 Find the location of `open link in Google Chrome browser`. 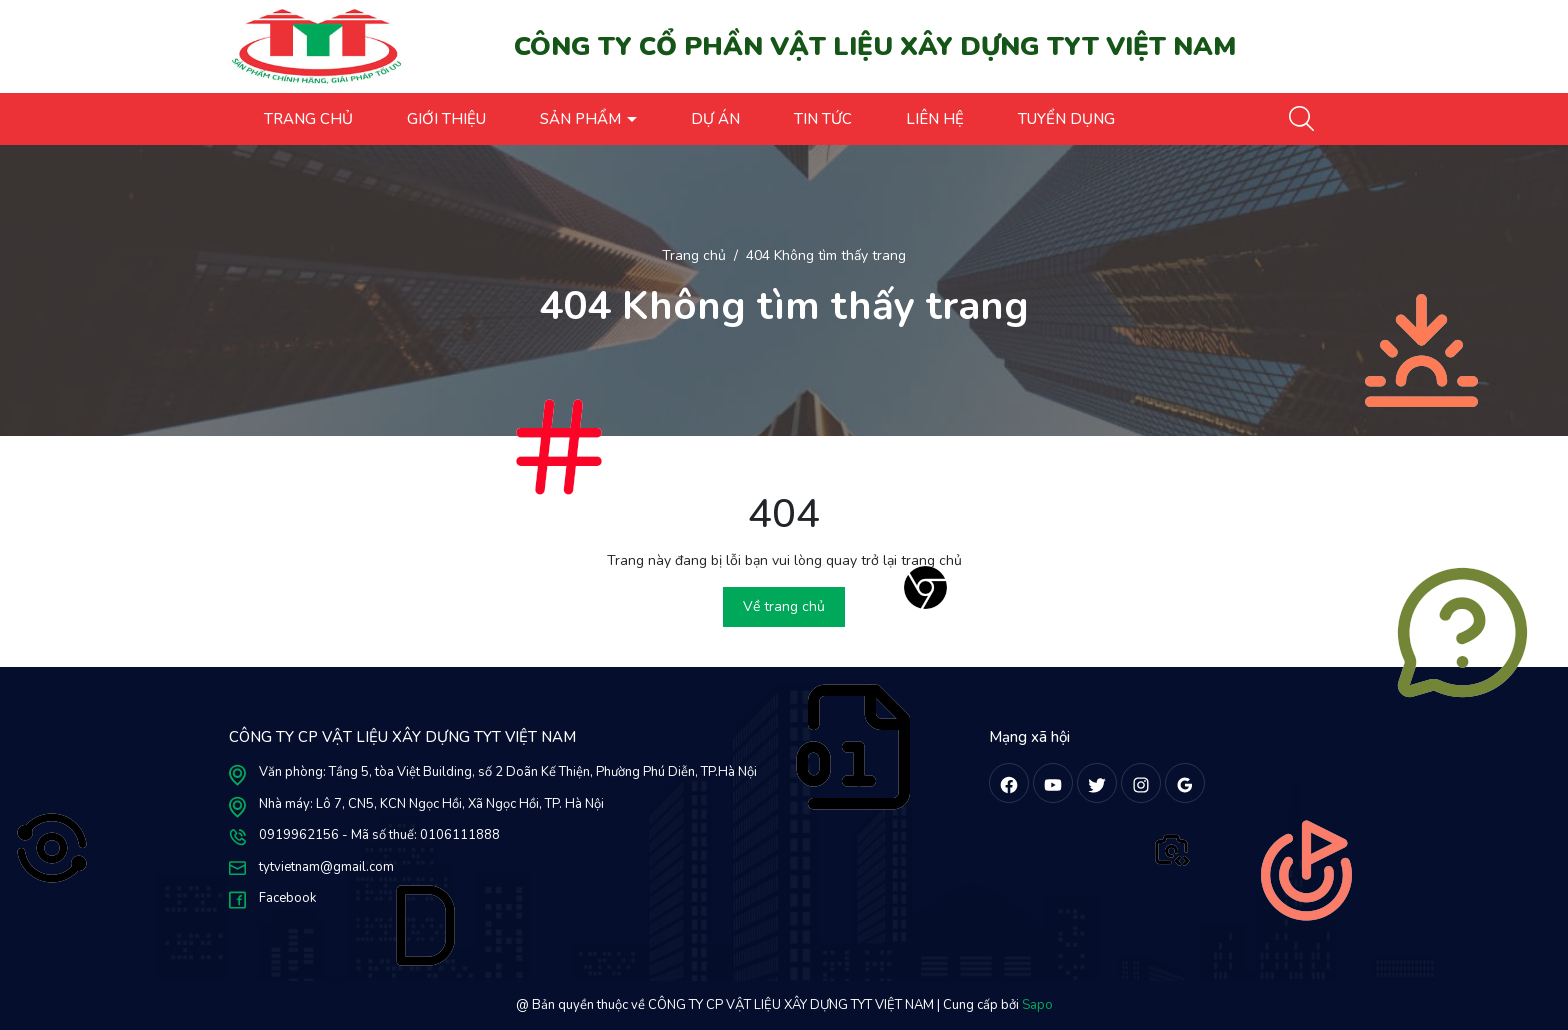

open link in Google Chrome browser is located at coordinates (925, 587).